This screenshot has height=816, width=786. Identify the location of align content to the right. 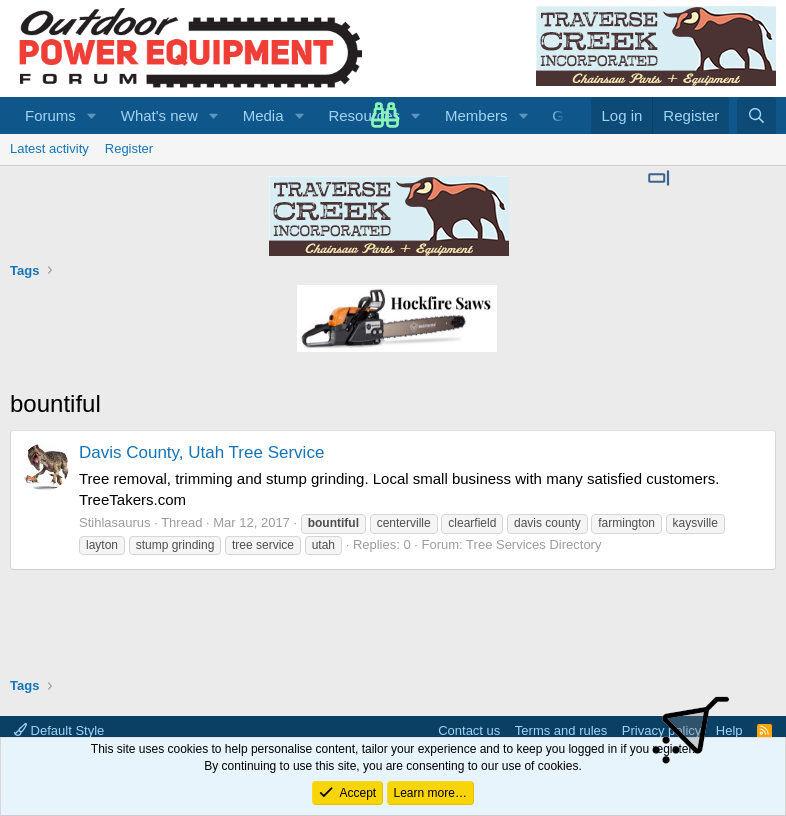
(659, 178).